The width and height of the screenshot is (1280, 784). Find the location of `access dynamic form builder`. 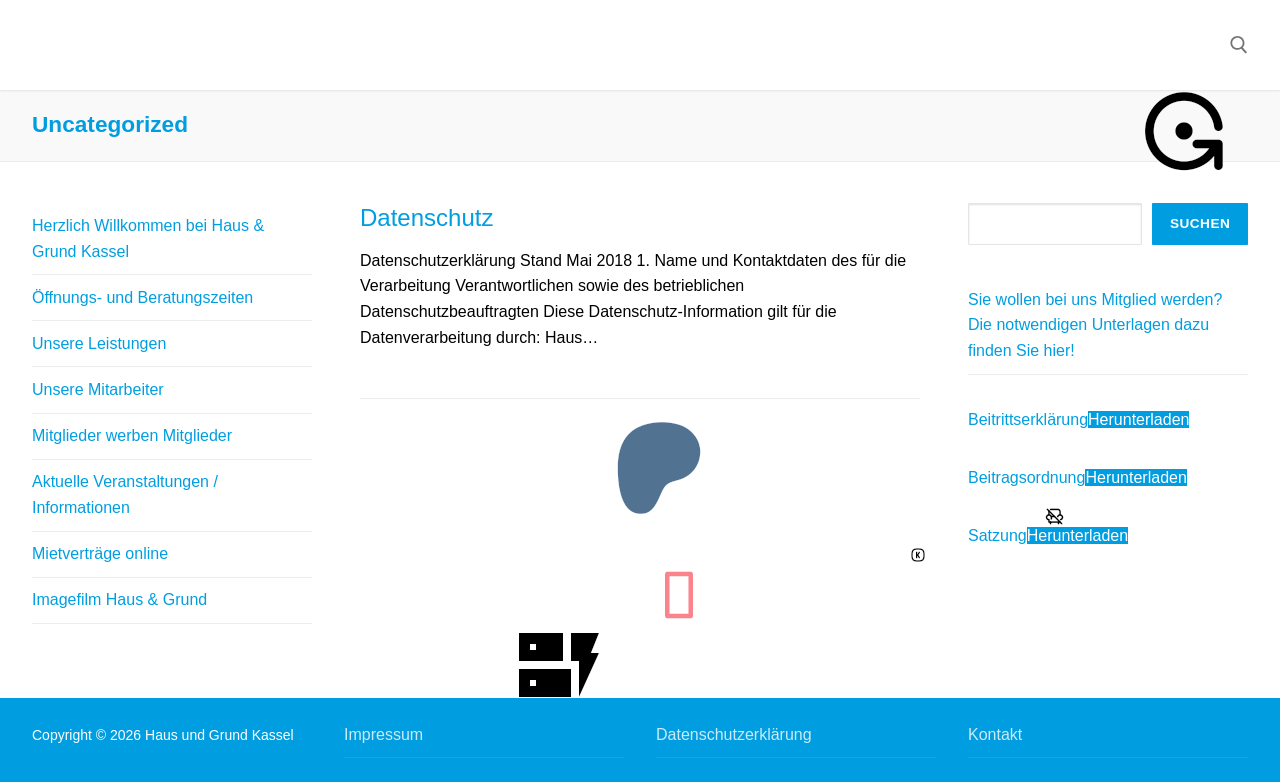

access dynamic form builder is located at coordinates (559, 665).